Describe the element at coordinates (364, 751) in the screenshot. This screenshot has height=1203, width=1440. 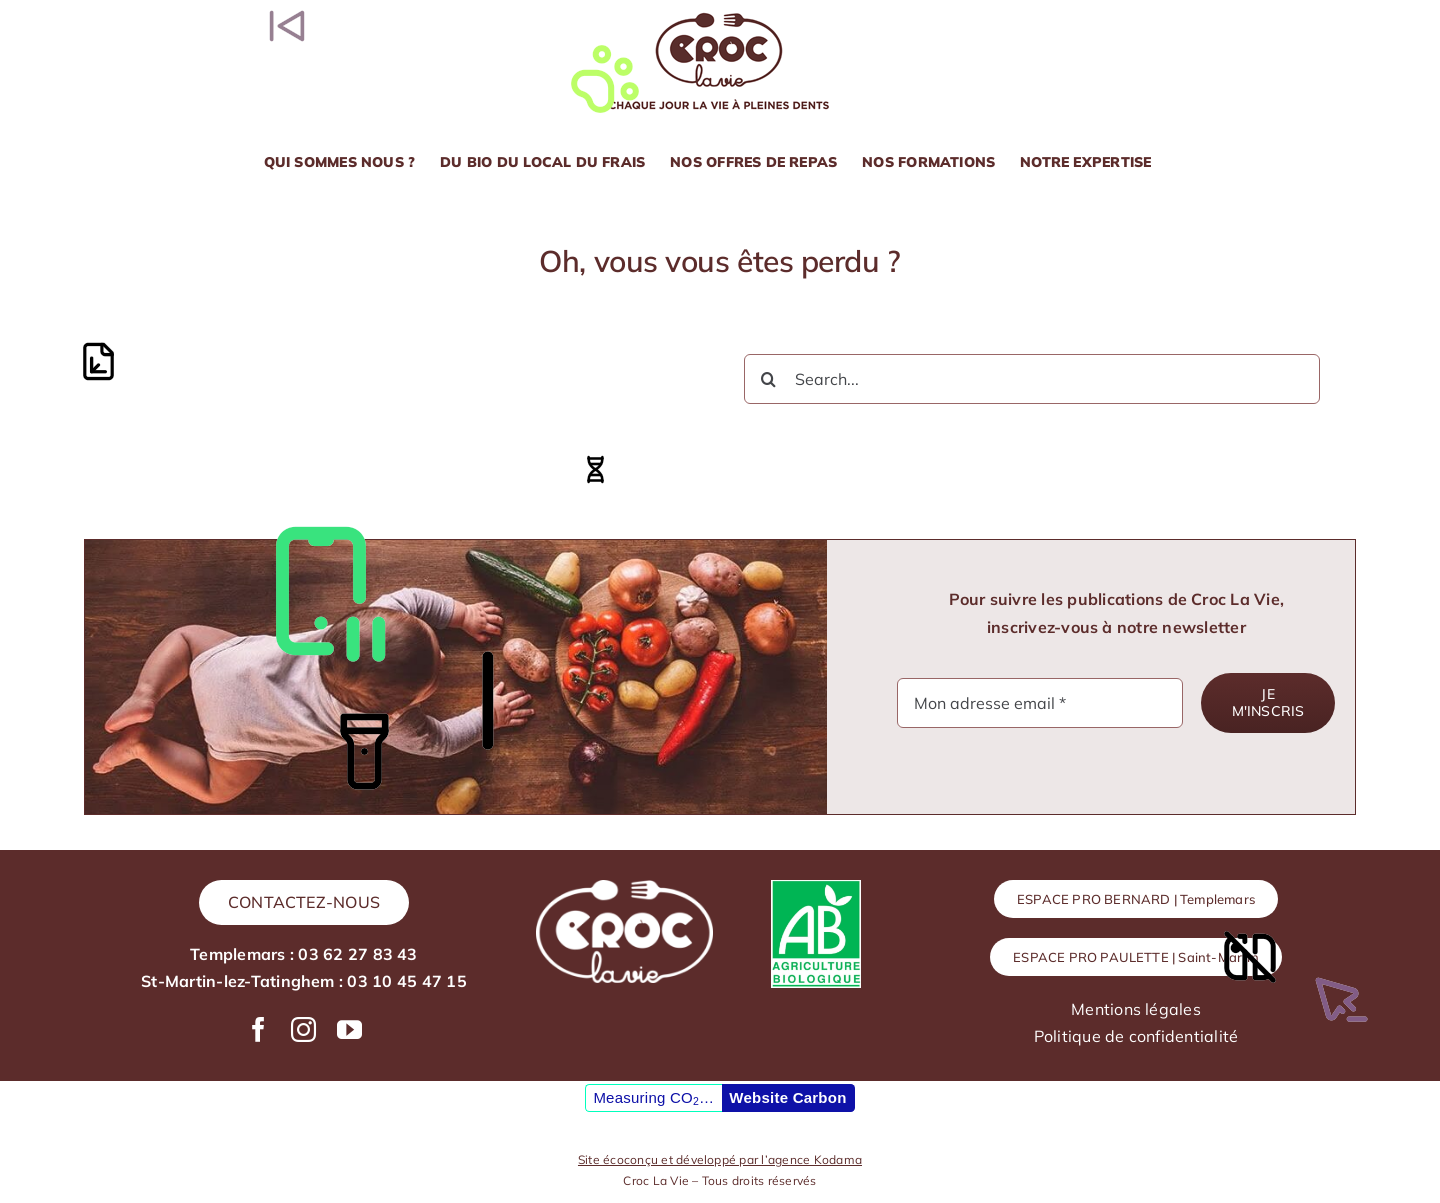
I see `turn on device flashlight` at that location.